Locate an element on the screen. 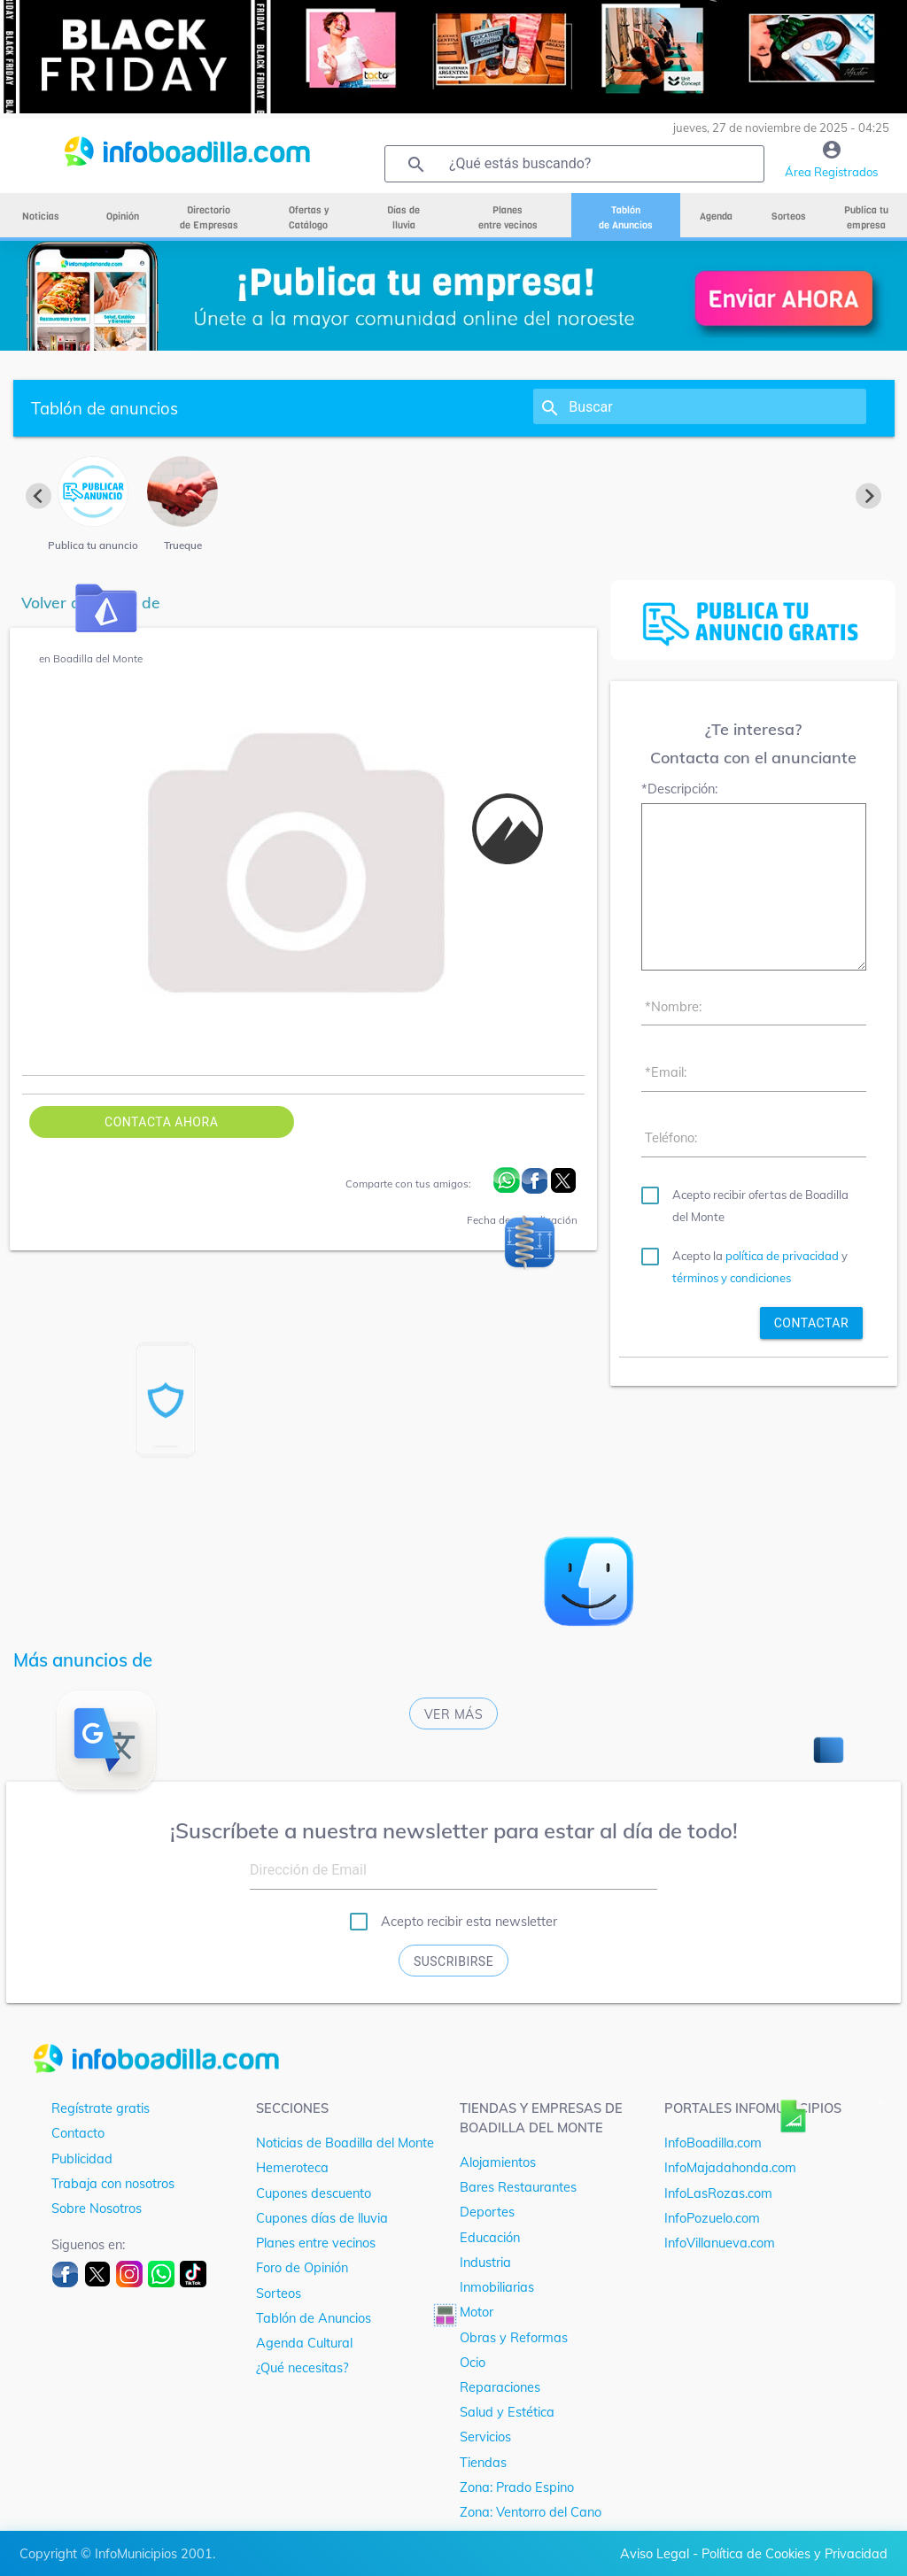  indicates a trusted or verified device is located at coordinates (166, 1400).